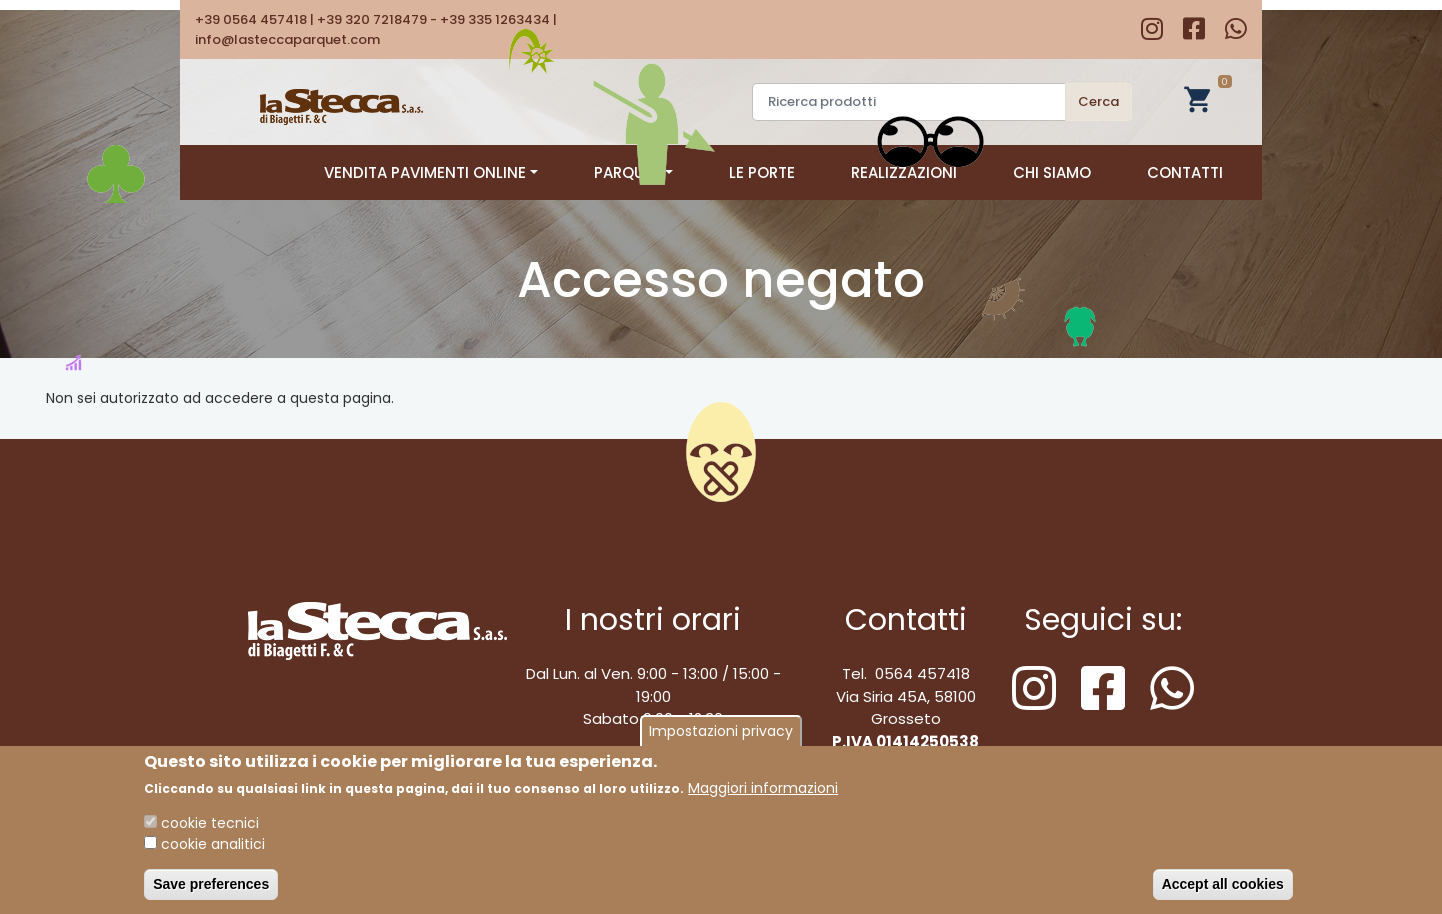 The height and width of the screenshot is (914, 1442). What do you see at coordinates (721, 452) in the screenshot?
I see `indicates a user or contact has been muted` at bounding box center [721, 452].